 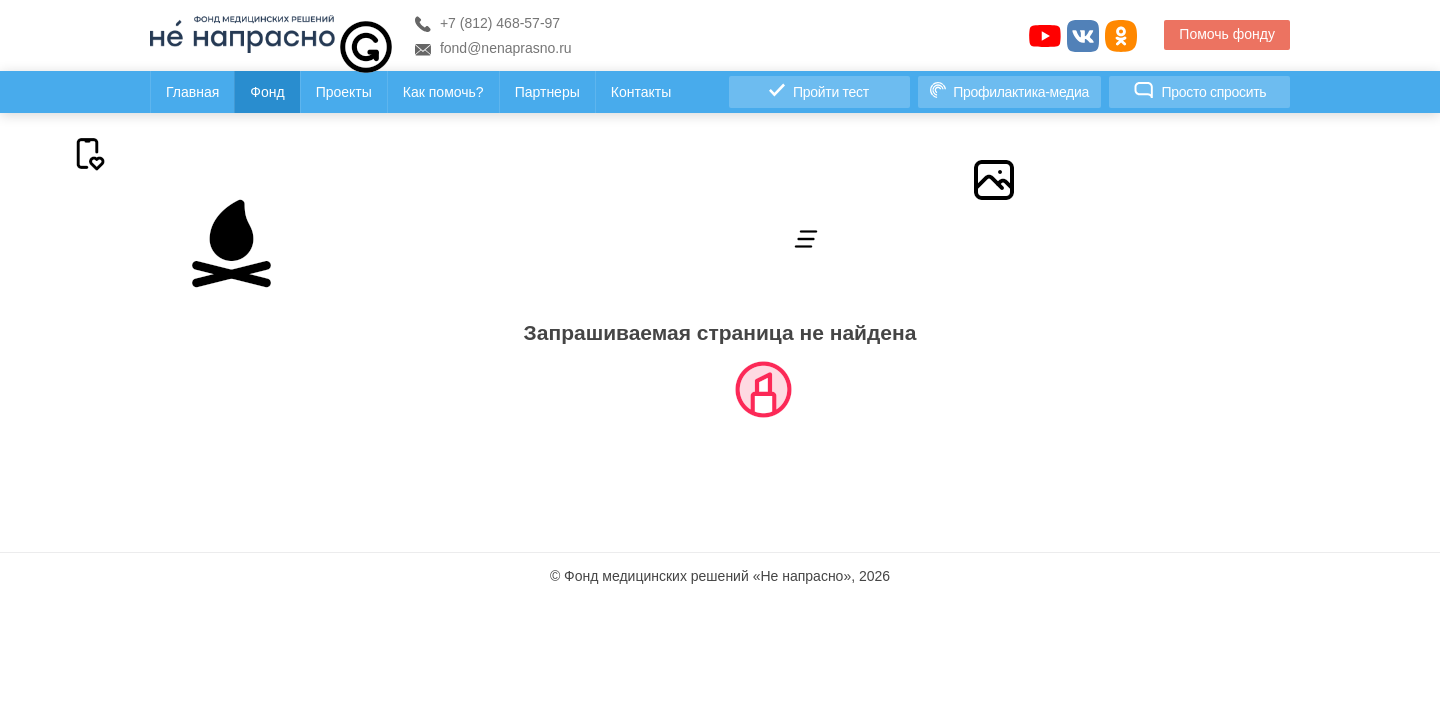 I want to click on add device to favorites, so click(x=87, y=153).